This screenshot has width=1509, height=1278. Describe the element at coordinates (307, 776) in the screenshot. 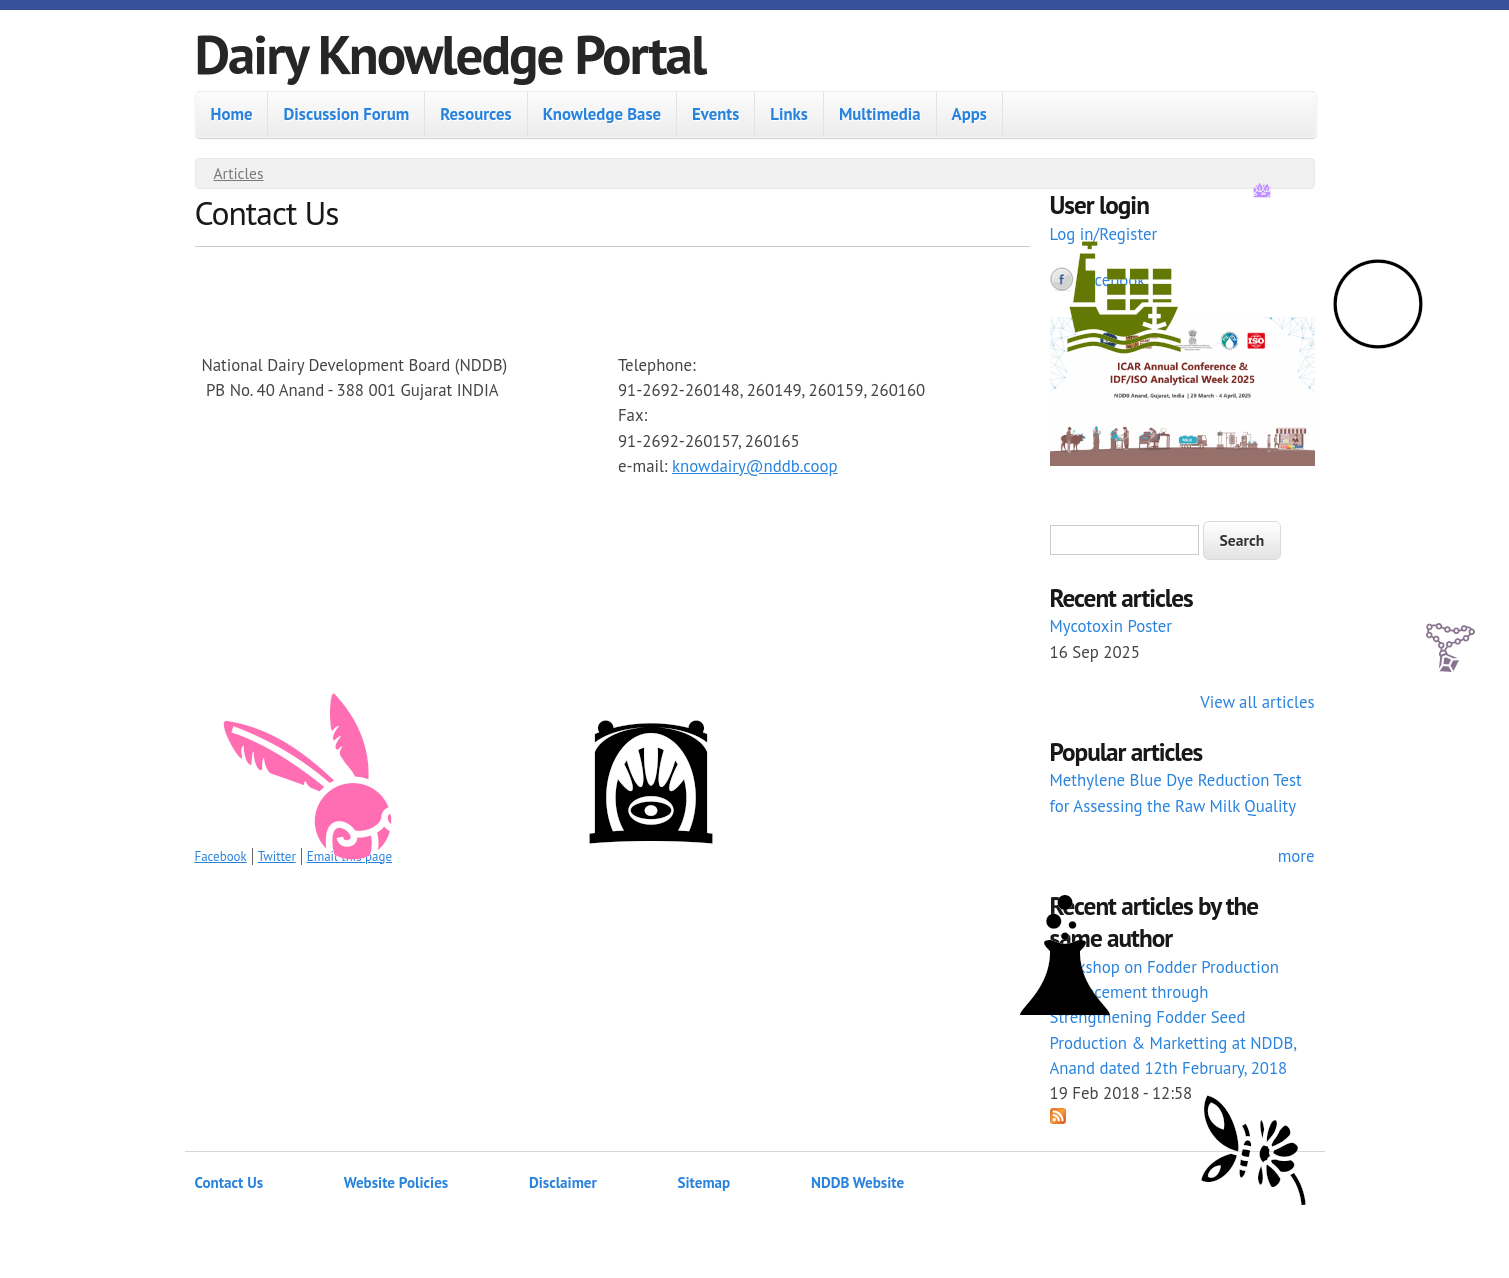

I see `golden snitch icon from Harry Potter quidditch` at that location.